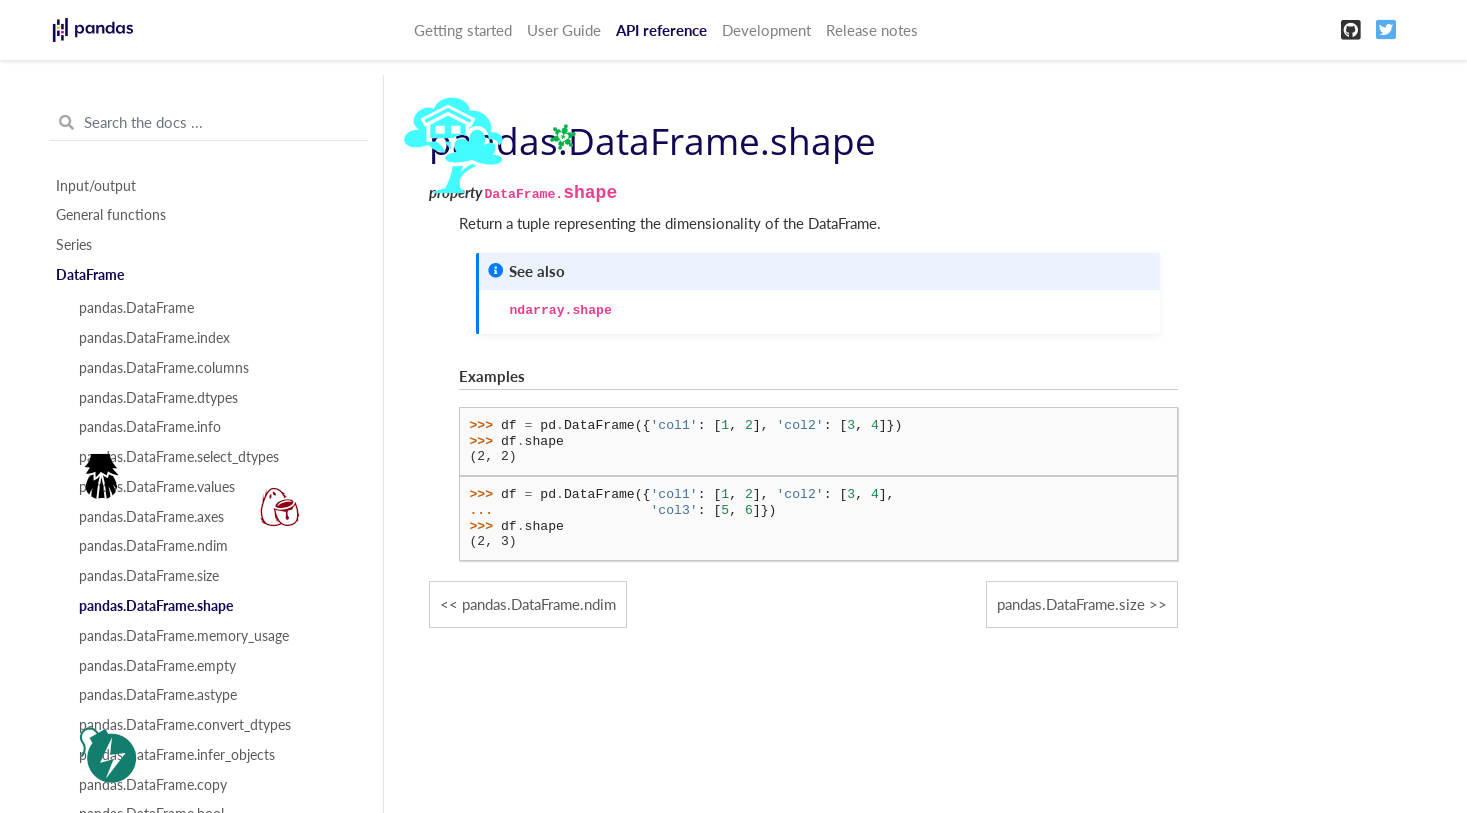 The height and width of the screenshot is (813, 1467). I want to click on activate an explosive or power attack ability, so click(108, 755).